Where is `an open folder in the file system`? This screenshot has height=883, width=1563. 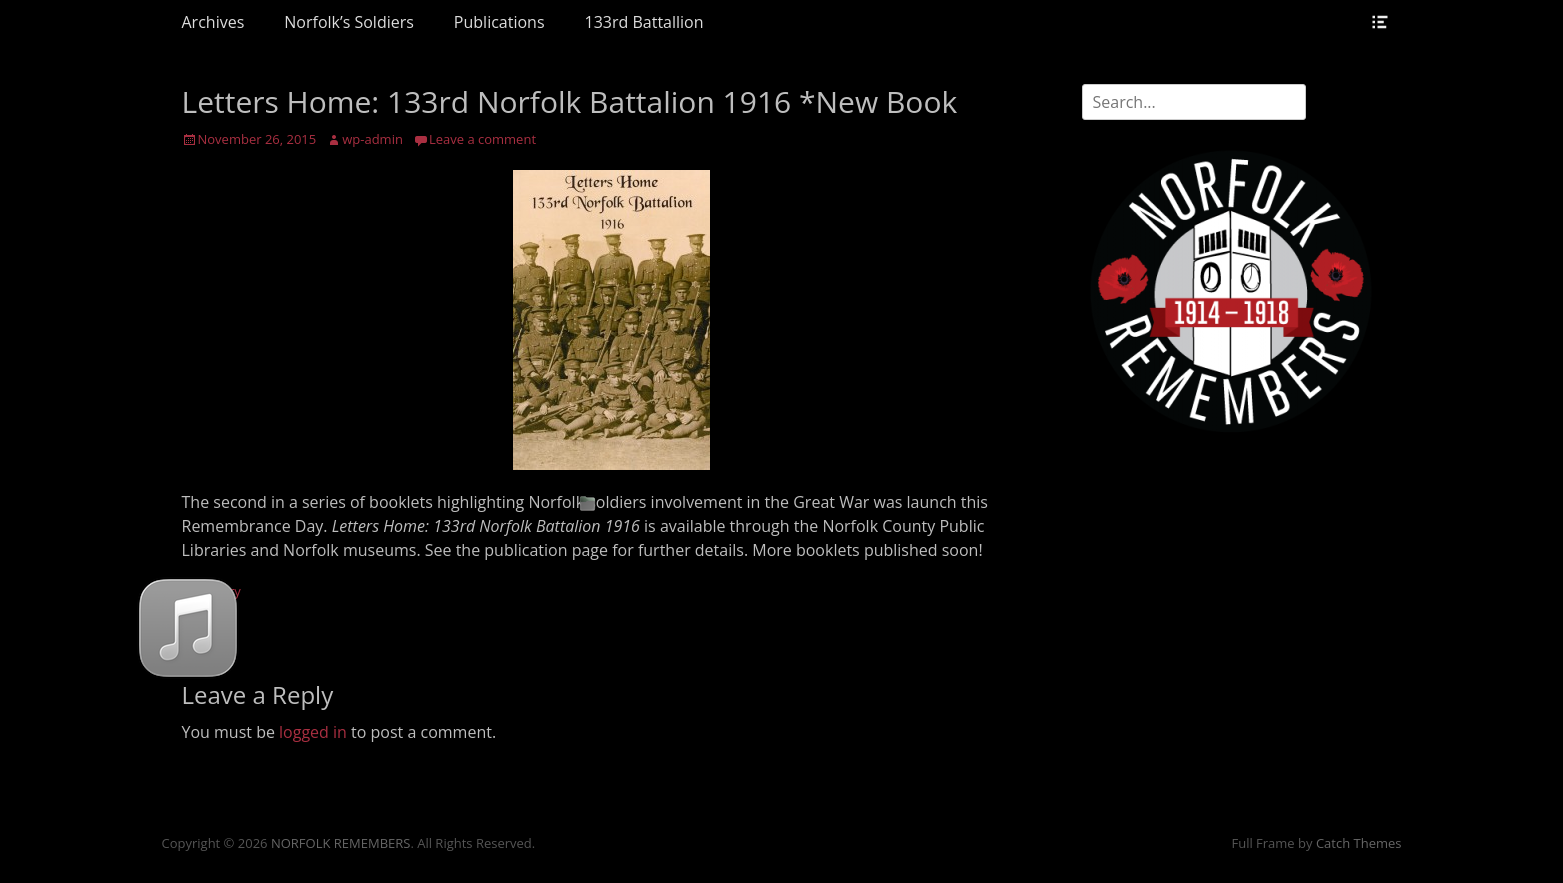 an open folder in the file system is located at coordinates (587, 503).